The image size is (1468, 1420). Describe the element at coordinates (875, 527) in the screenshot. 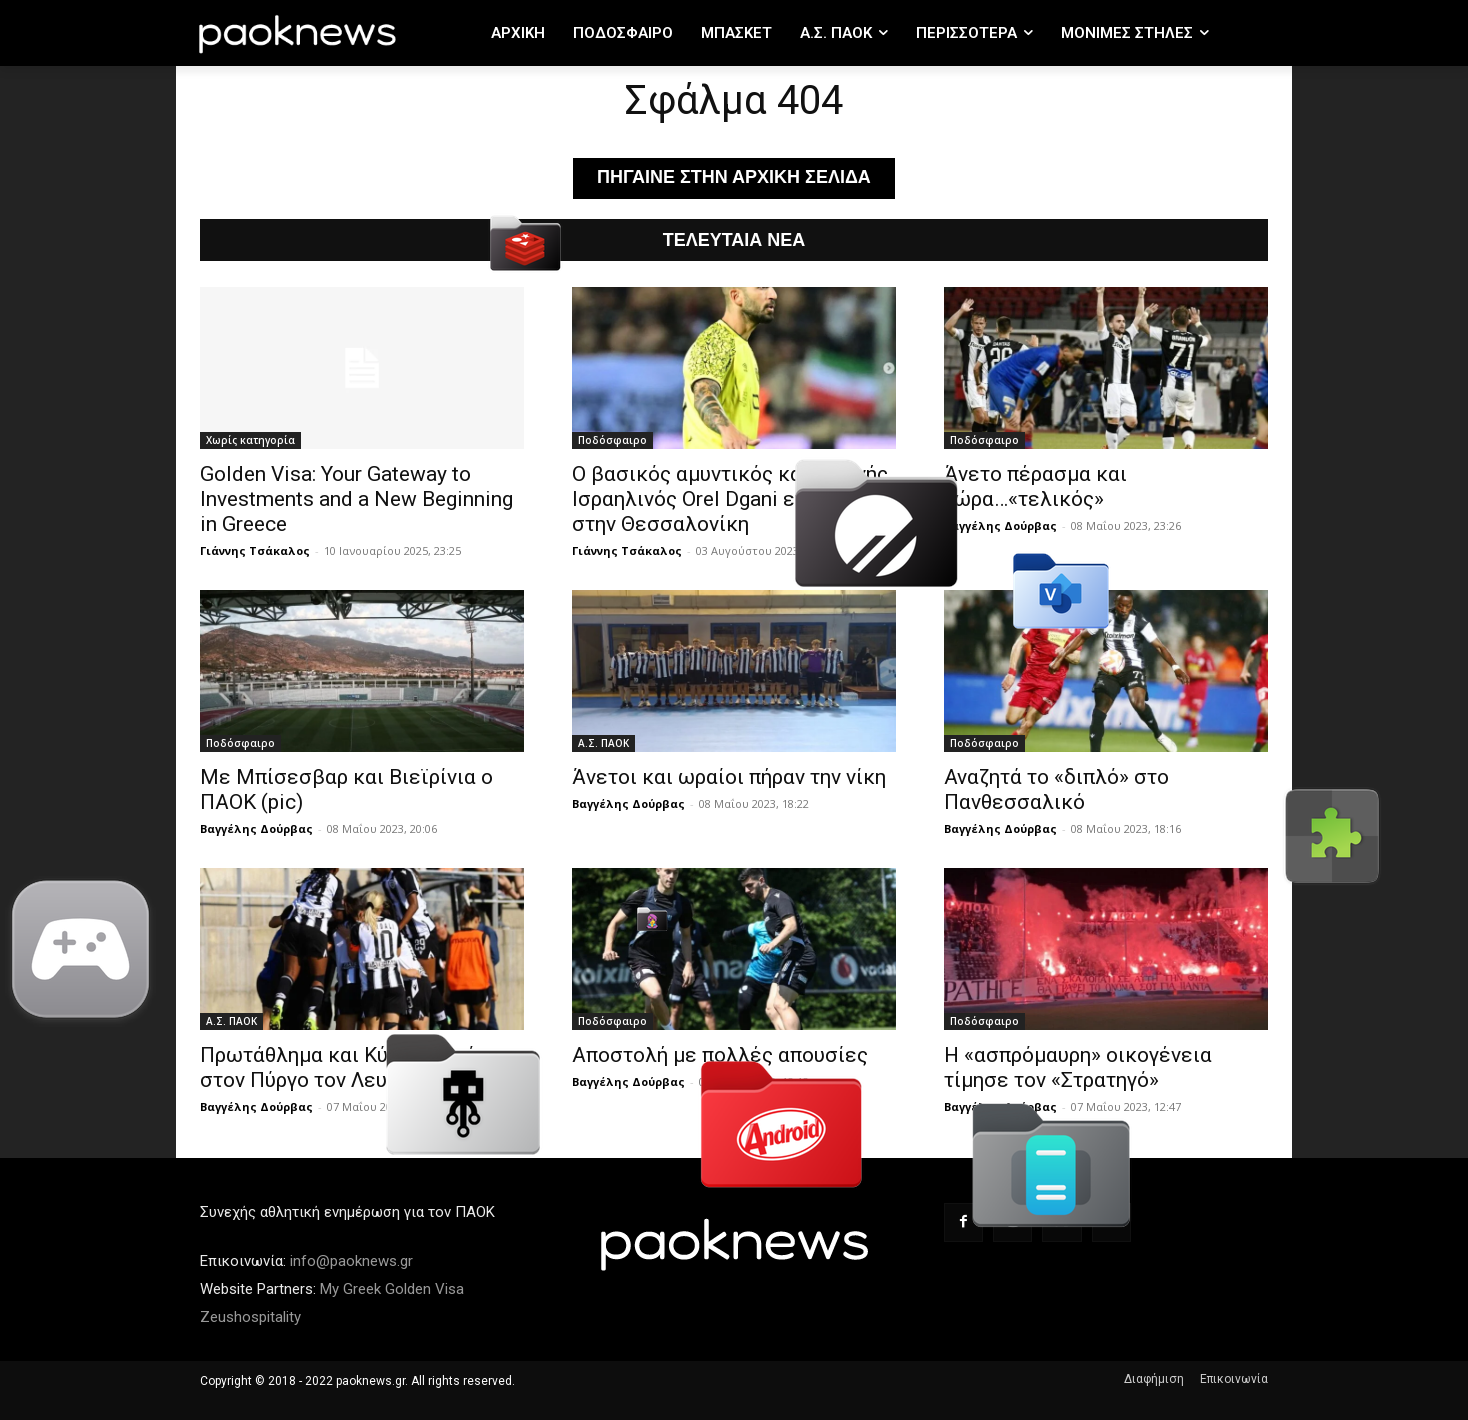

I see `folder containing PlanetScale database files` at that location.